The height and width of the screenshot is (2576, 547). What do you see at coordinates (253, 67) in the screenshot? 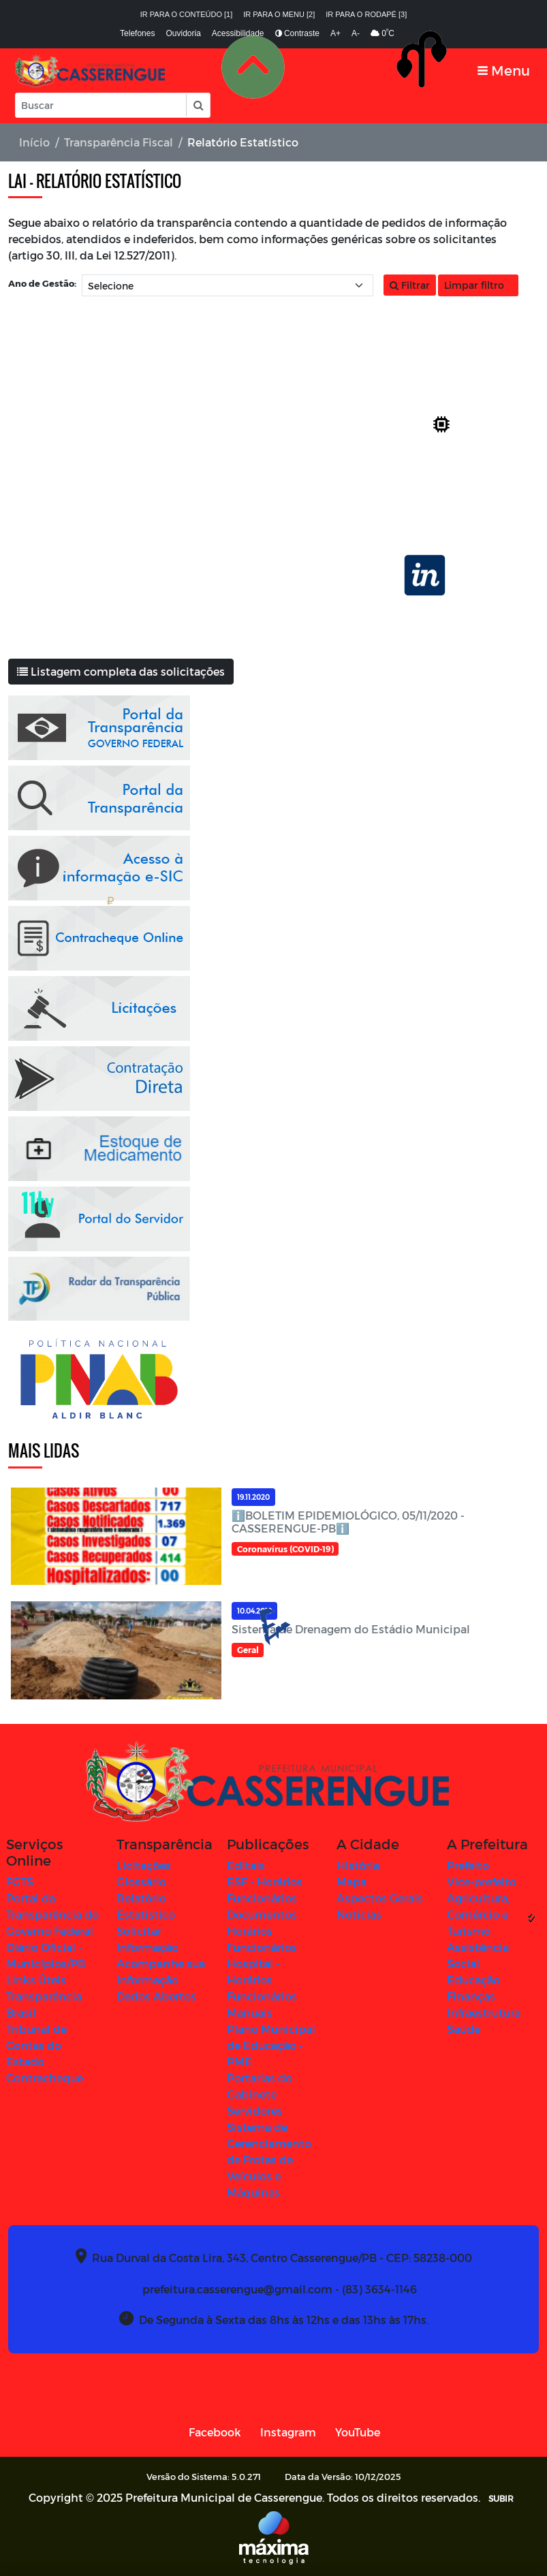
I see `scroll to top of page` at bounding box center [253, 67].